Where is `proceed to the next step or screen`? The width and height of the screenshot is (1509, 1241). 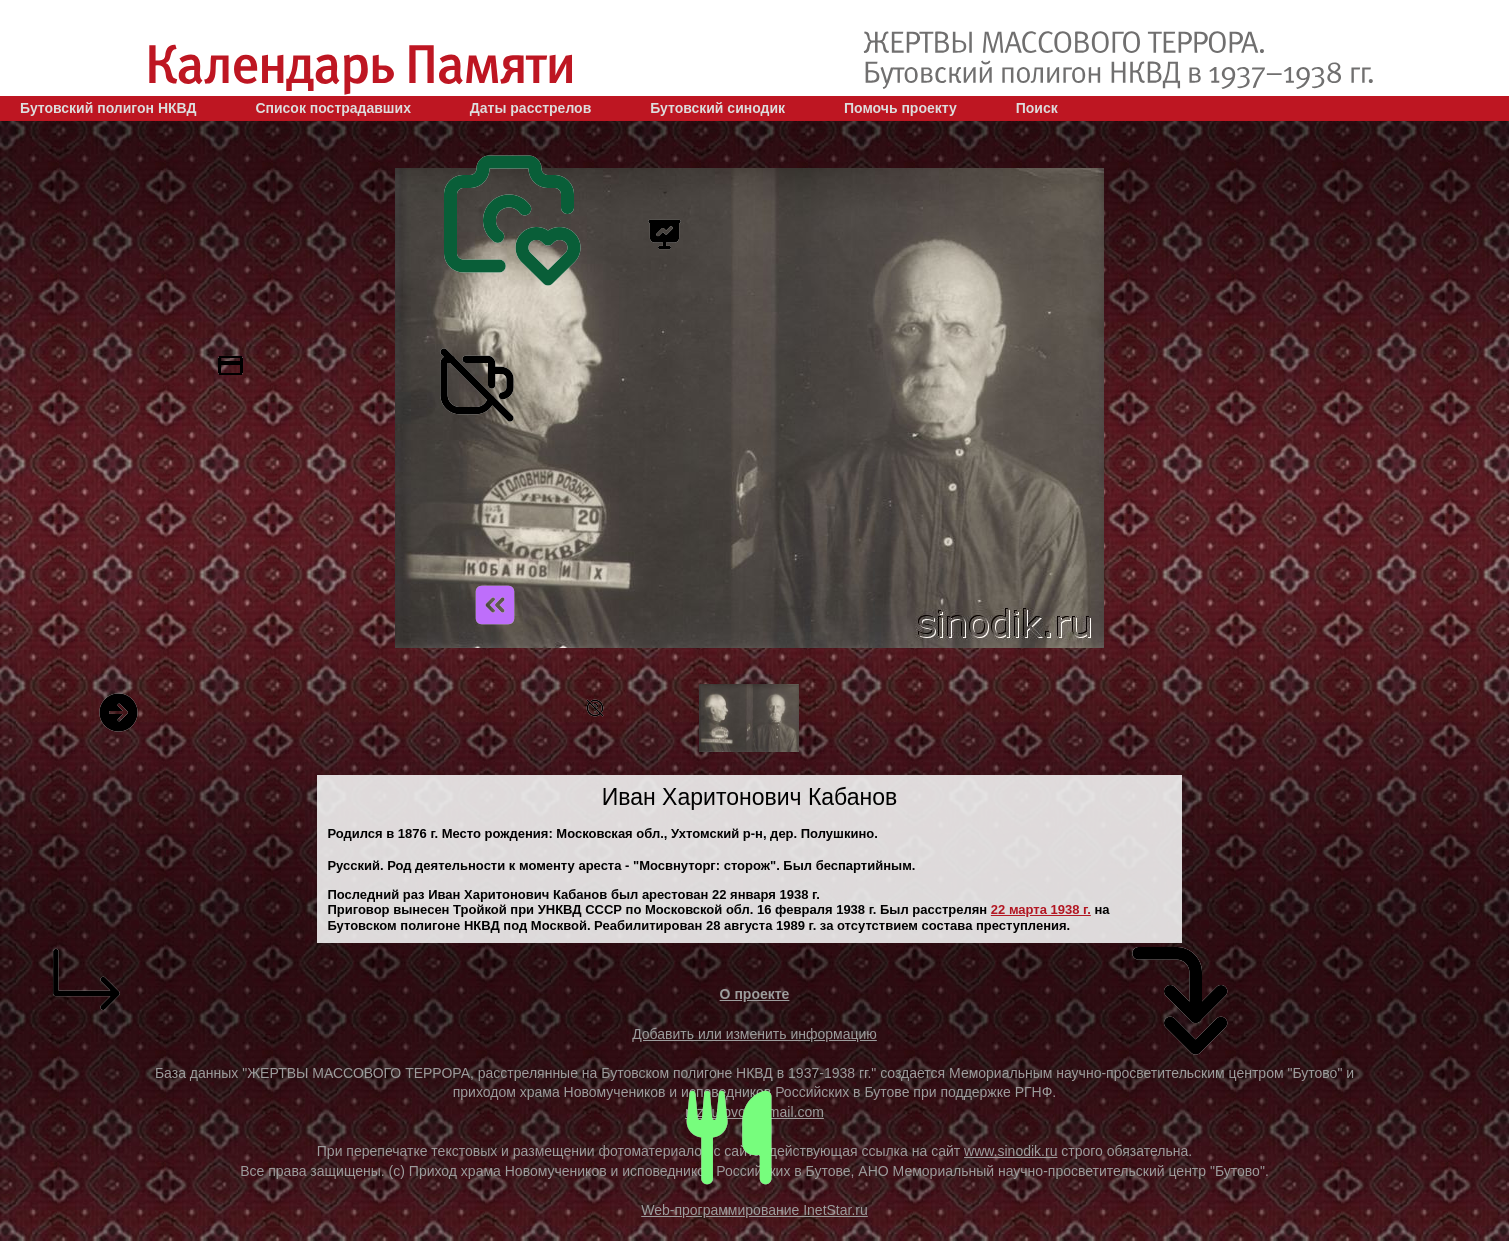 proceed to the next step or screen is located at coordinates (118, 712).